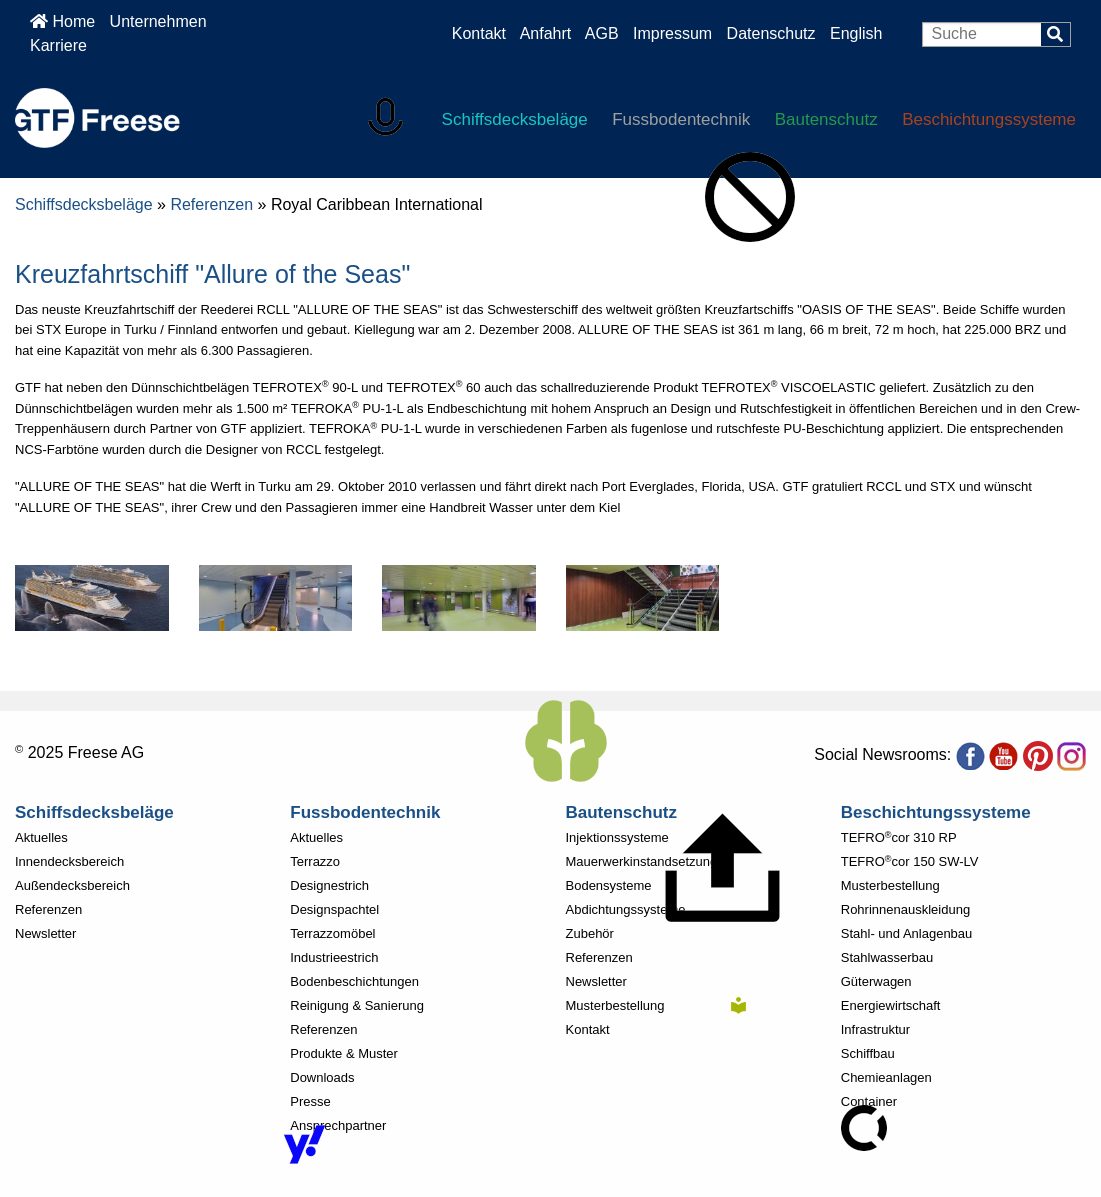 The height and width of the screenshot is (1197, 1101). Describe the element at coordinates (385, 117) in the screenshot. I see `tap to start voice recording` at that location.